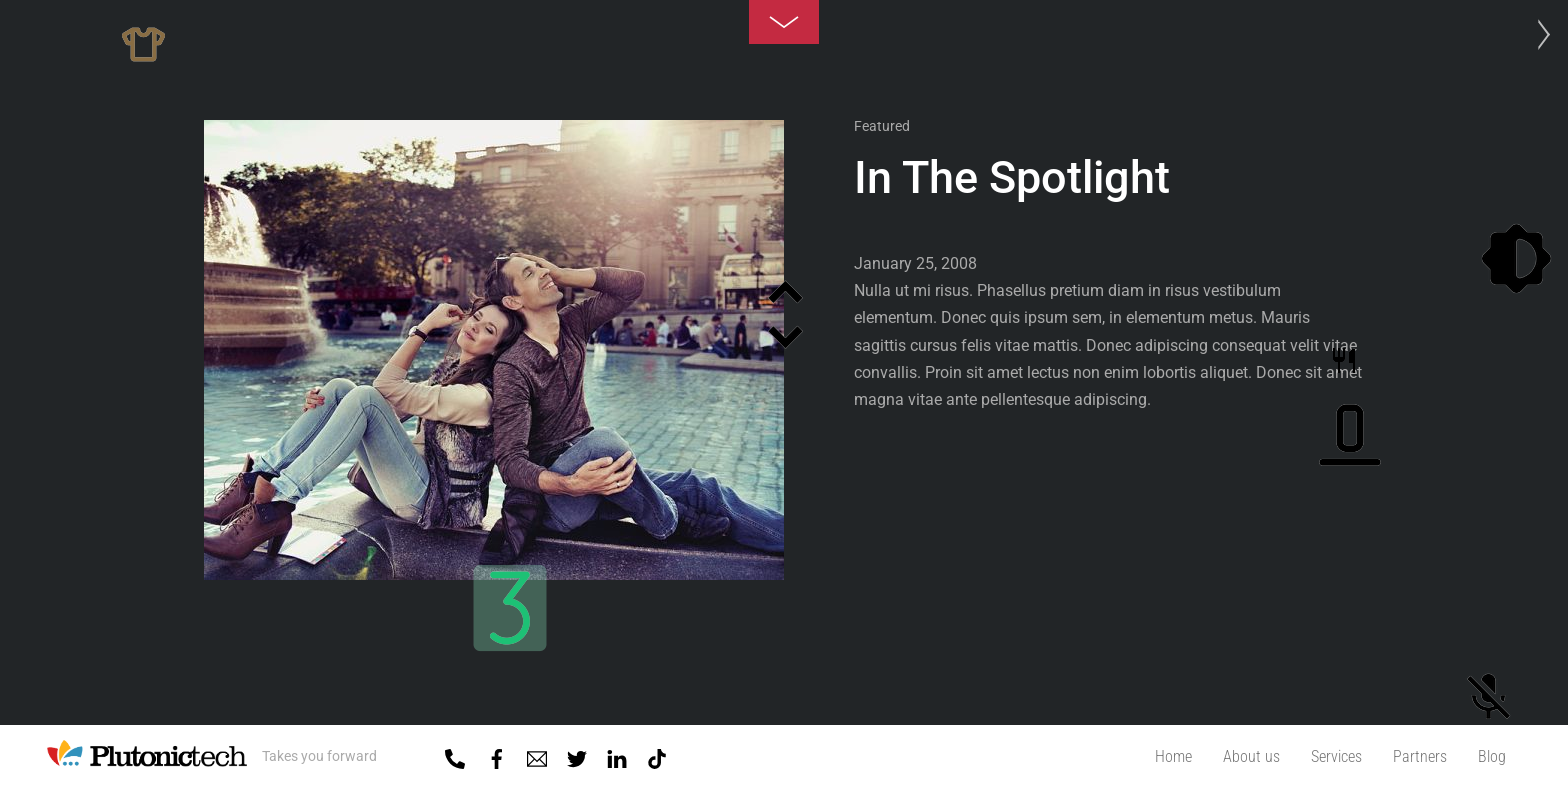  I want to click on indicates step three in a multi-step process, so click(510, 608).